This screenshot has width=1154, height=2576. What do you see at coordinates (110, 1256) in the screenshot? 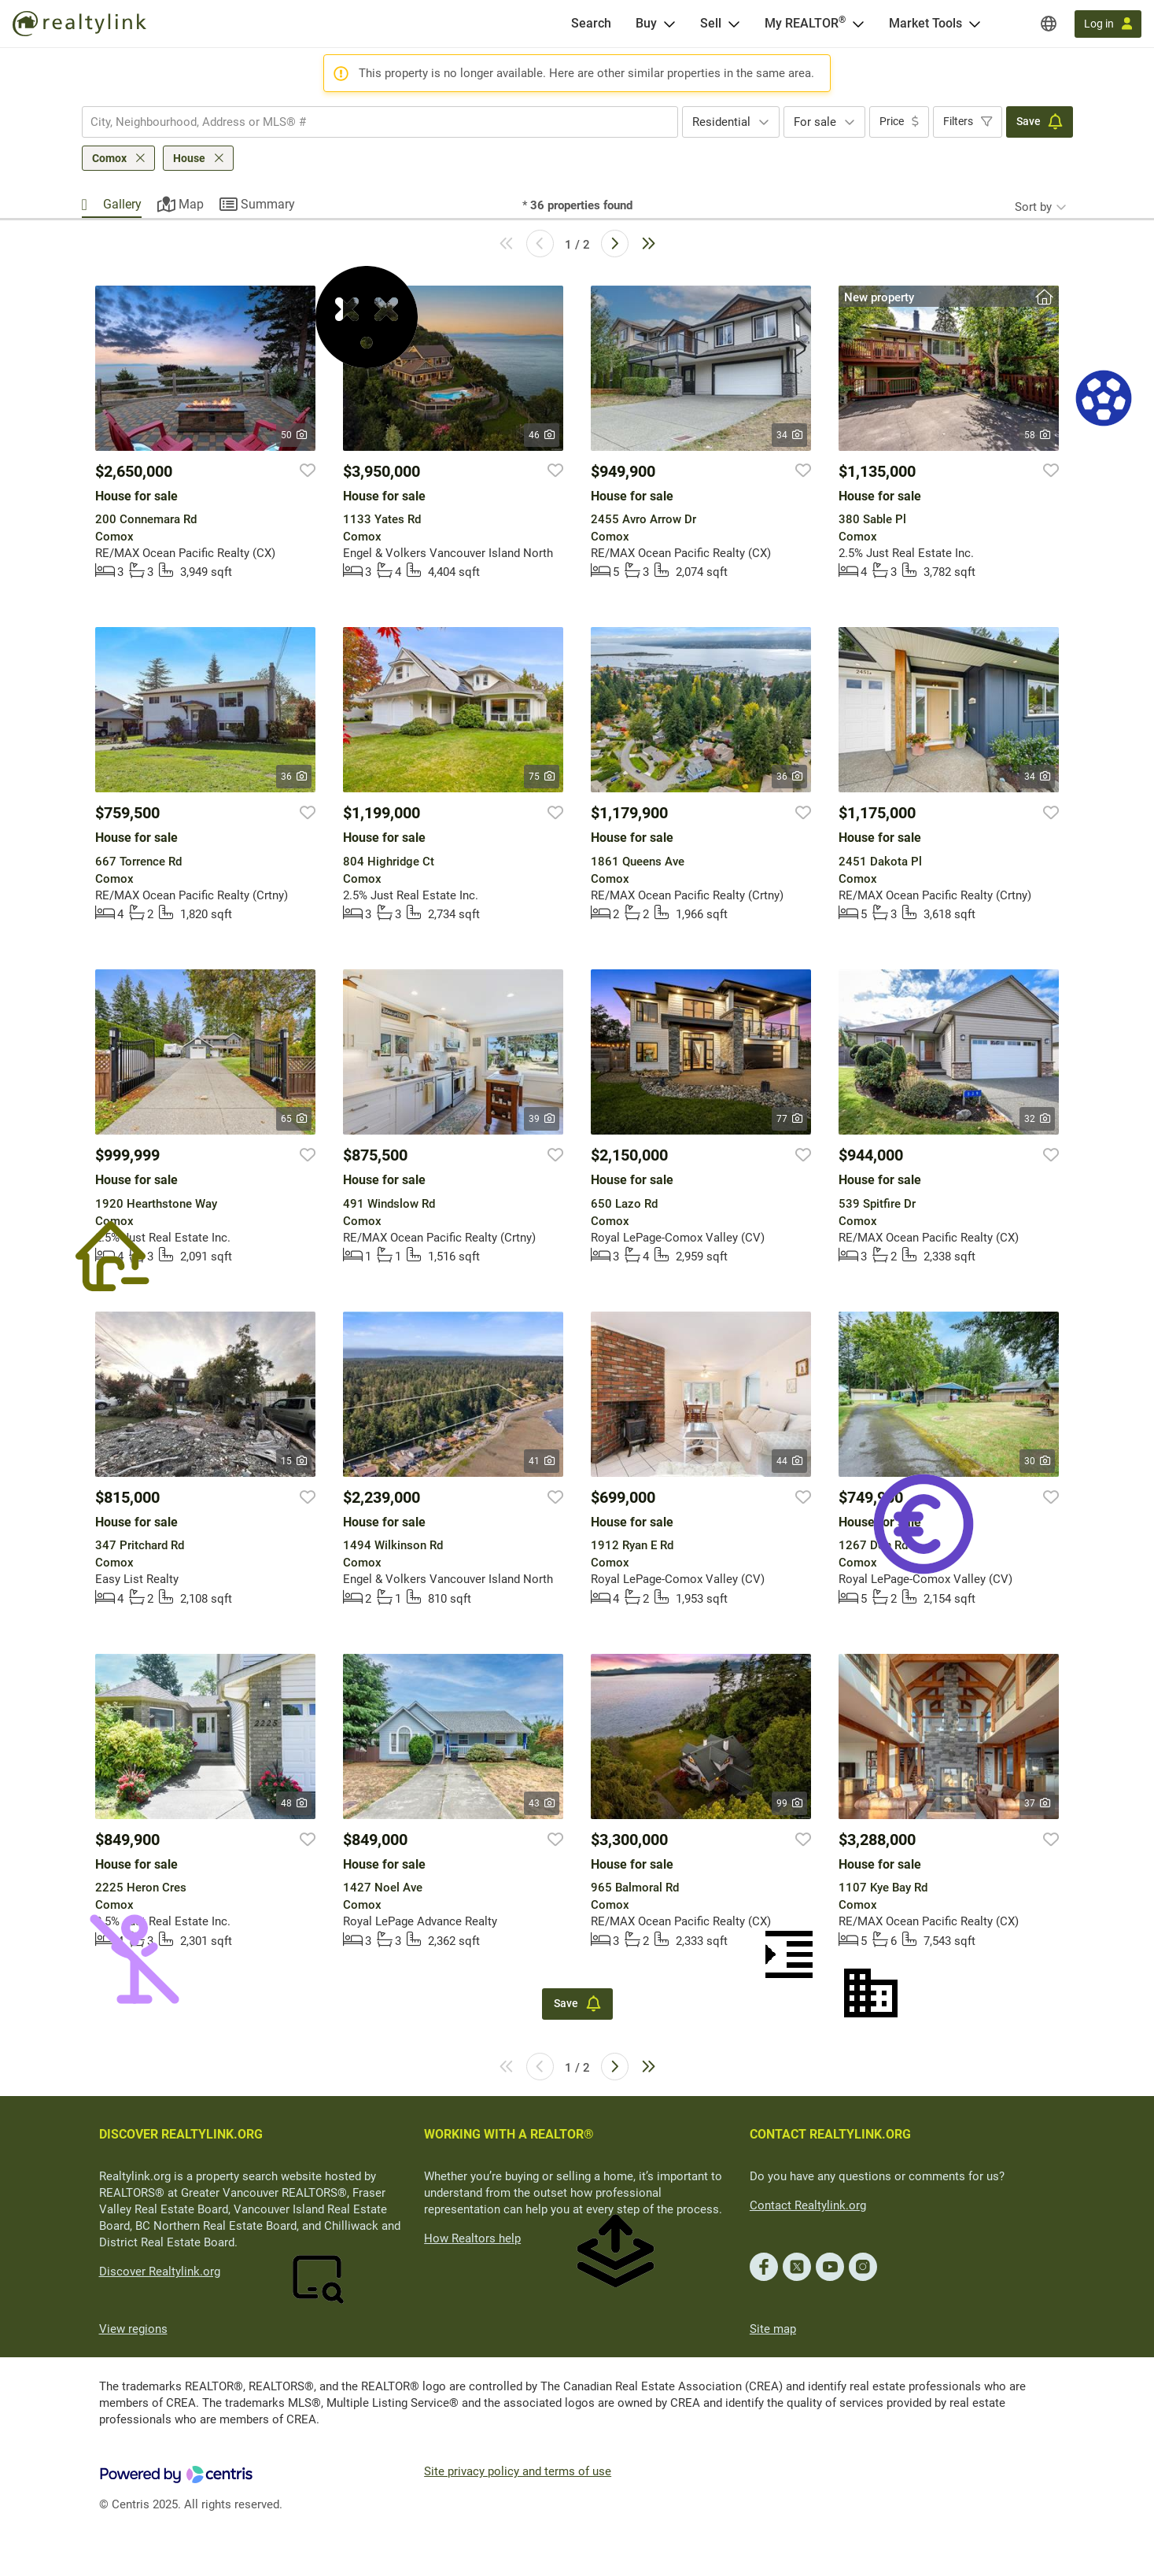
I see `remove a property from your saved homes` at bounding box center [110, 1256].